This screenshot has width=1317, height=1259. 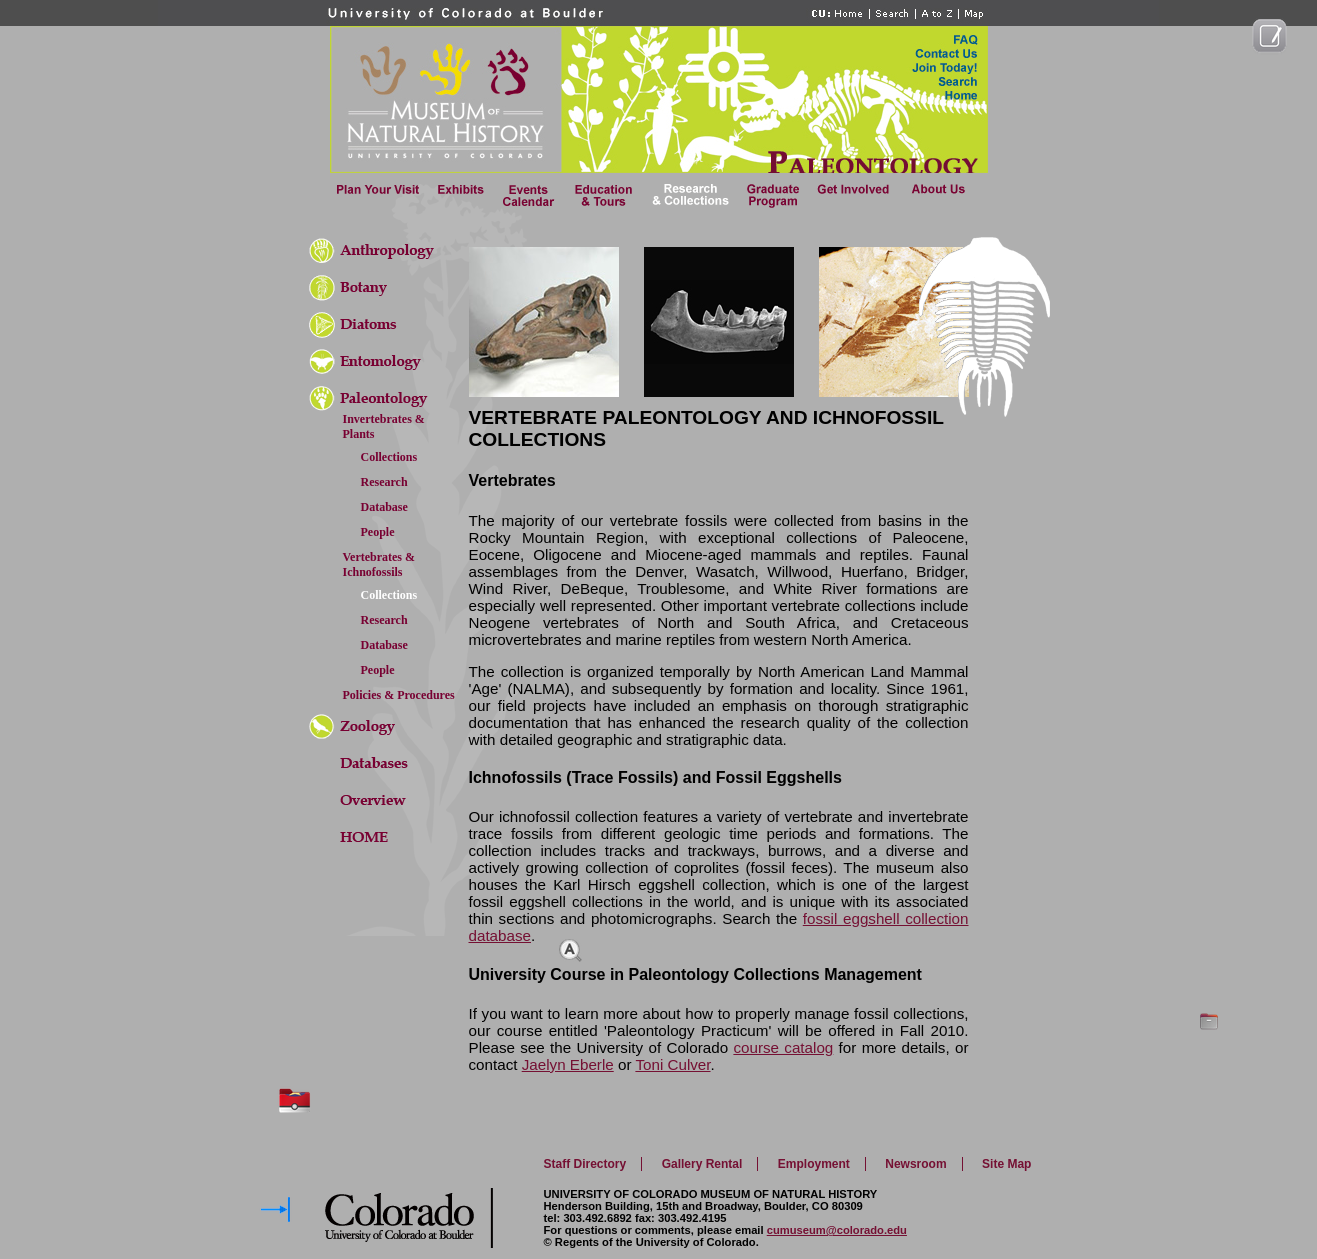 I want to click on find text or search within document, so click(x=570, y=950).